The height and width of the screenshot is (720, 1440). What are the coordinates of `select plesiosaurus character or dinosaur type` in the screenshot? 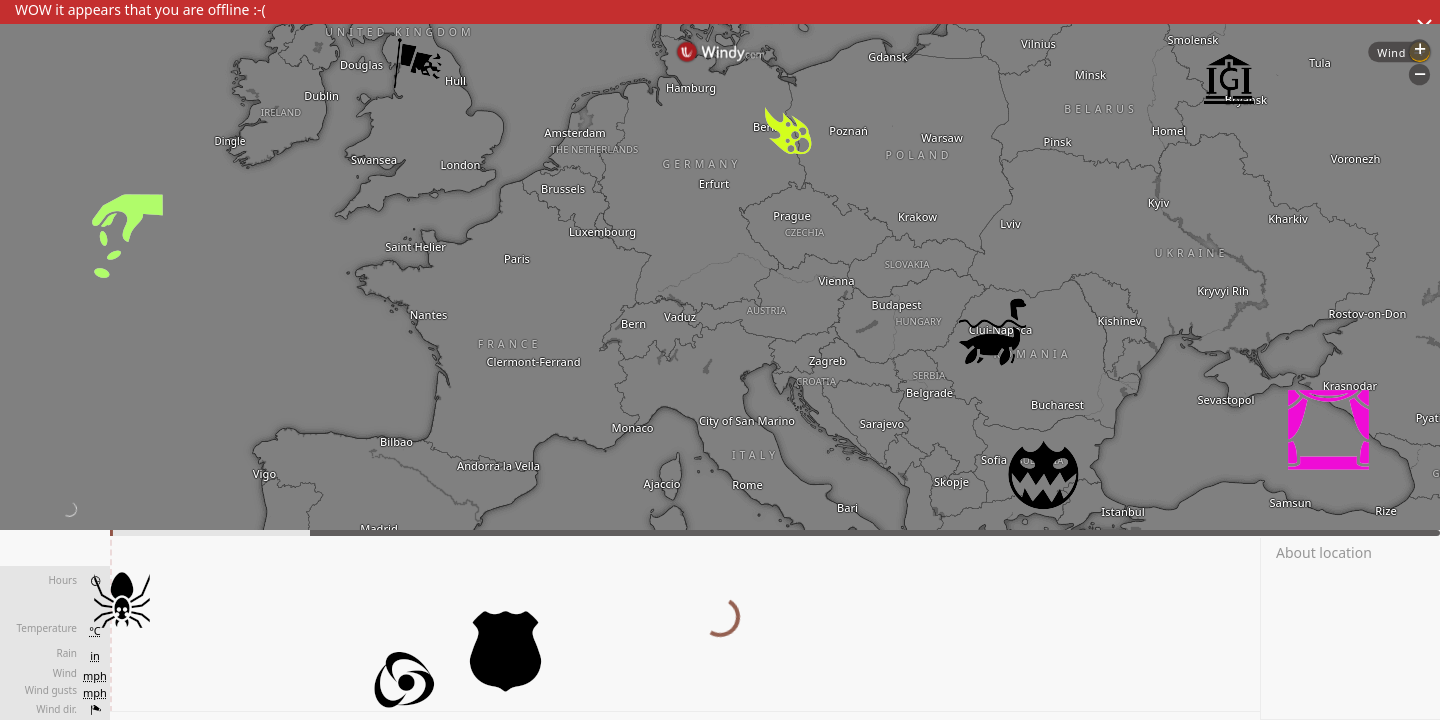 It's located at (992, 331).